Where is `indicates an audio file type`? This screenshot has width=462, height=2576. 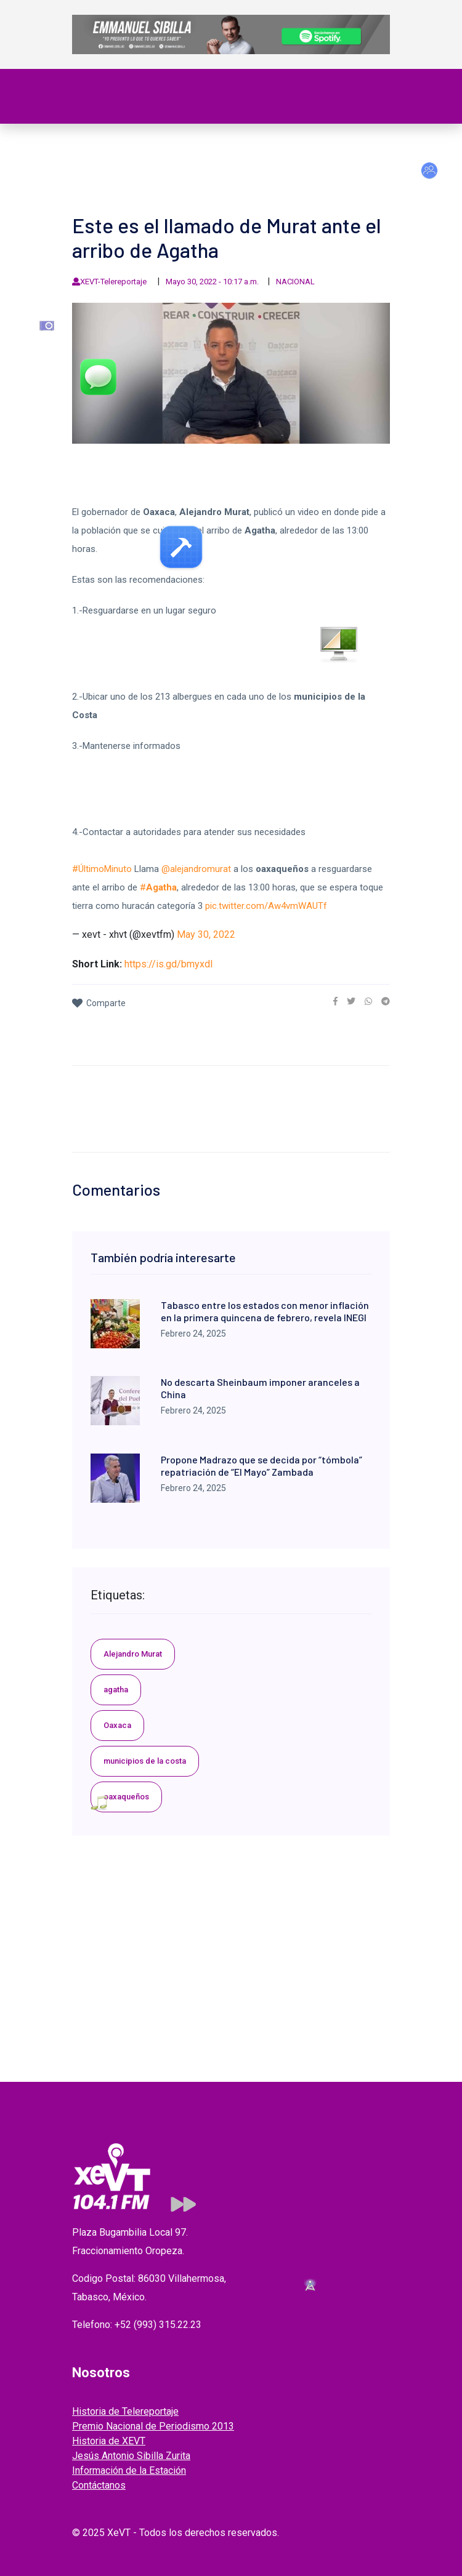
indicates an audio file type is located at coordinates (99, 1802).